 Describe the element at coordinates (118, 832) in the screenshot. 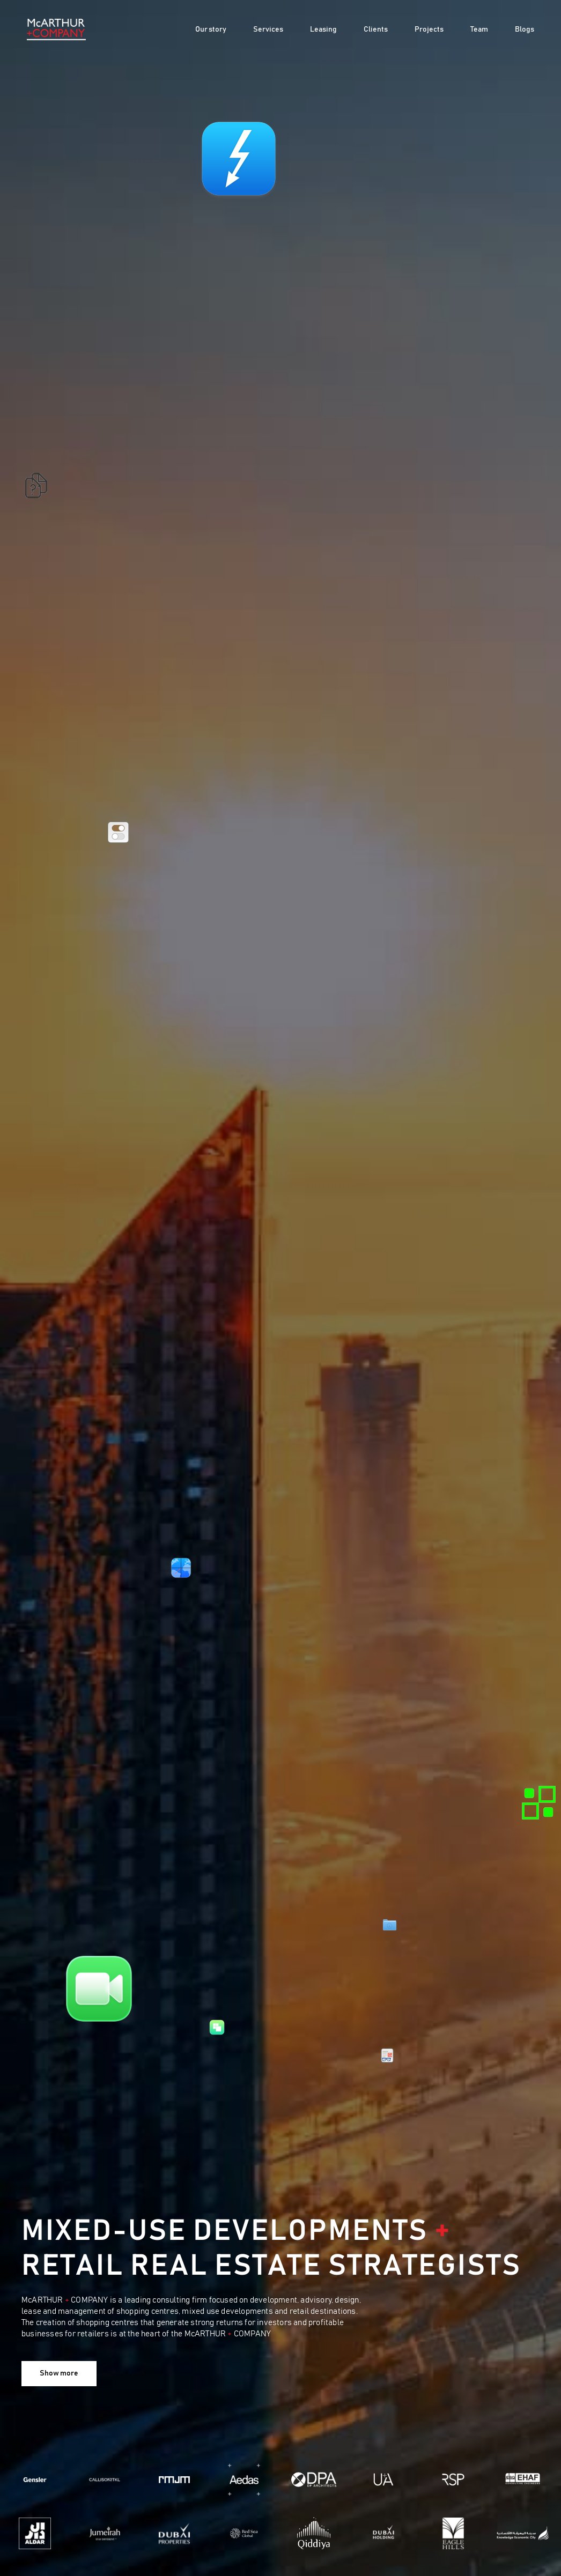

I see `open system settings or preferences` at that location.